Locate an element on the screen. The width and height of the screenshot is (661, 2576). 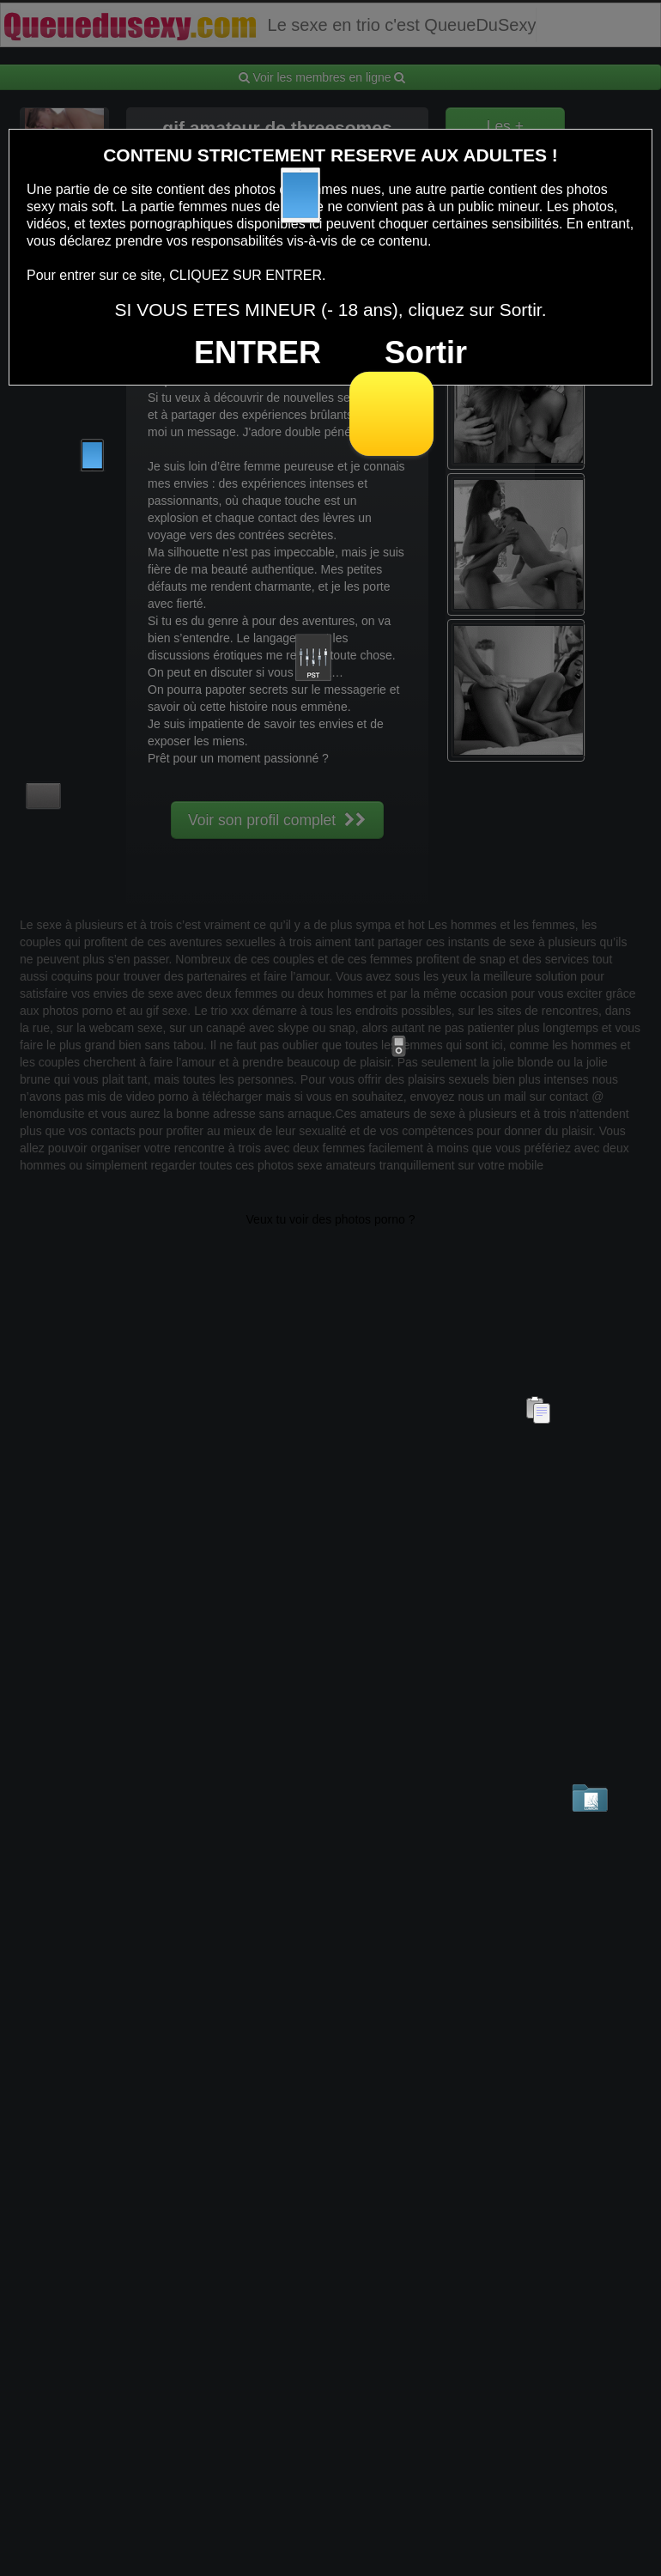
open lumion project files folder is located at coordinates (590, 1799).